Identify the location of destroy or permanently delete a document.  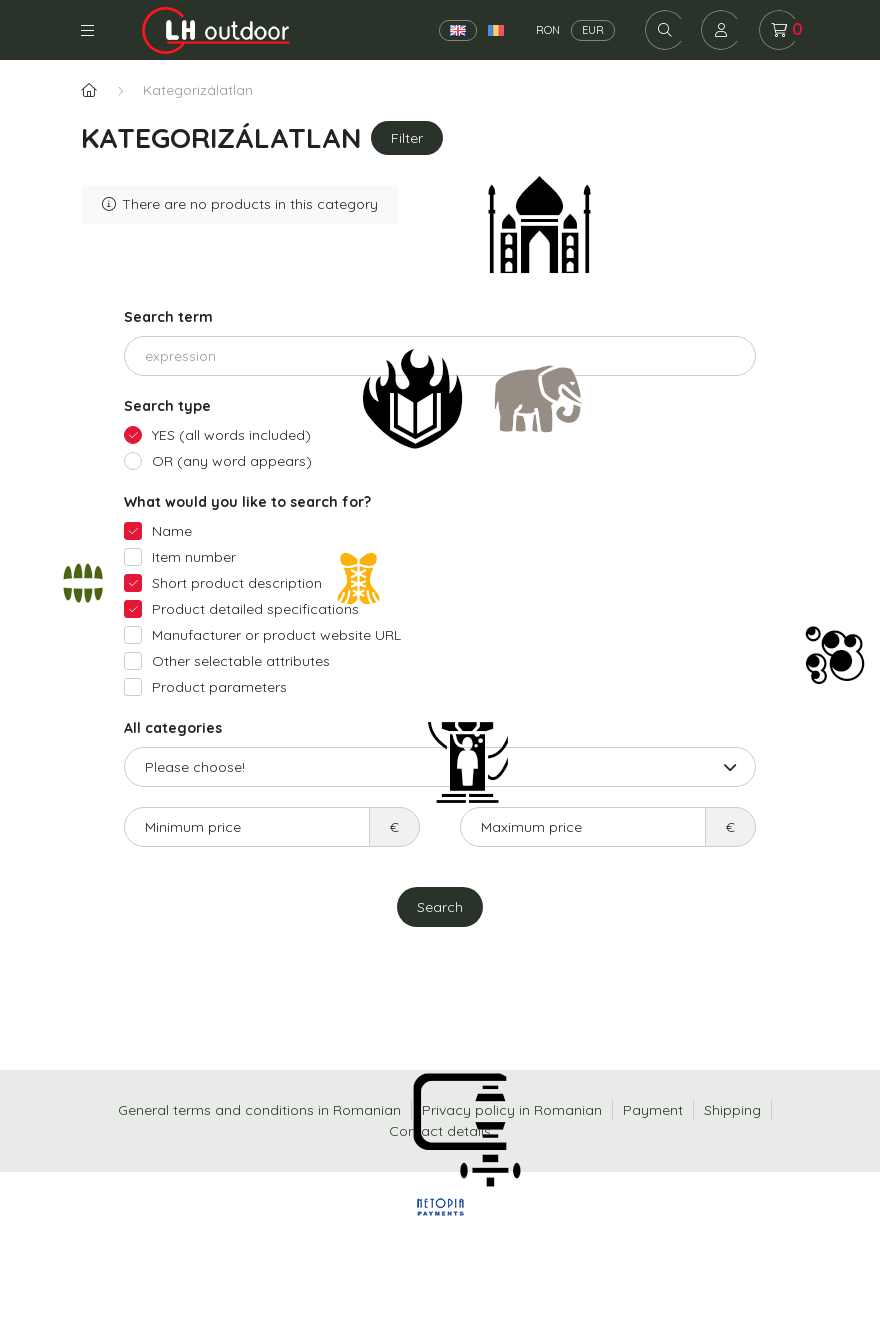
(412, 398).